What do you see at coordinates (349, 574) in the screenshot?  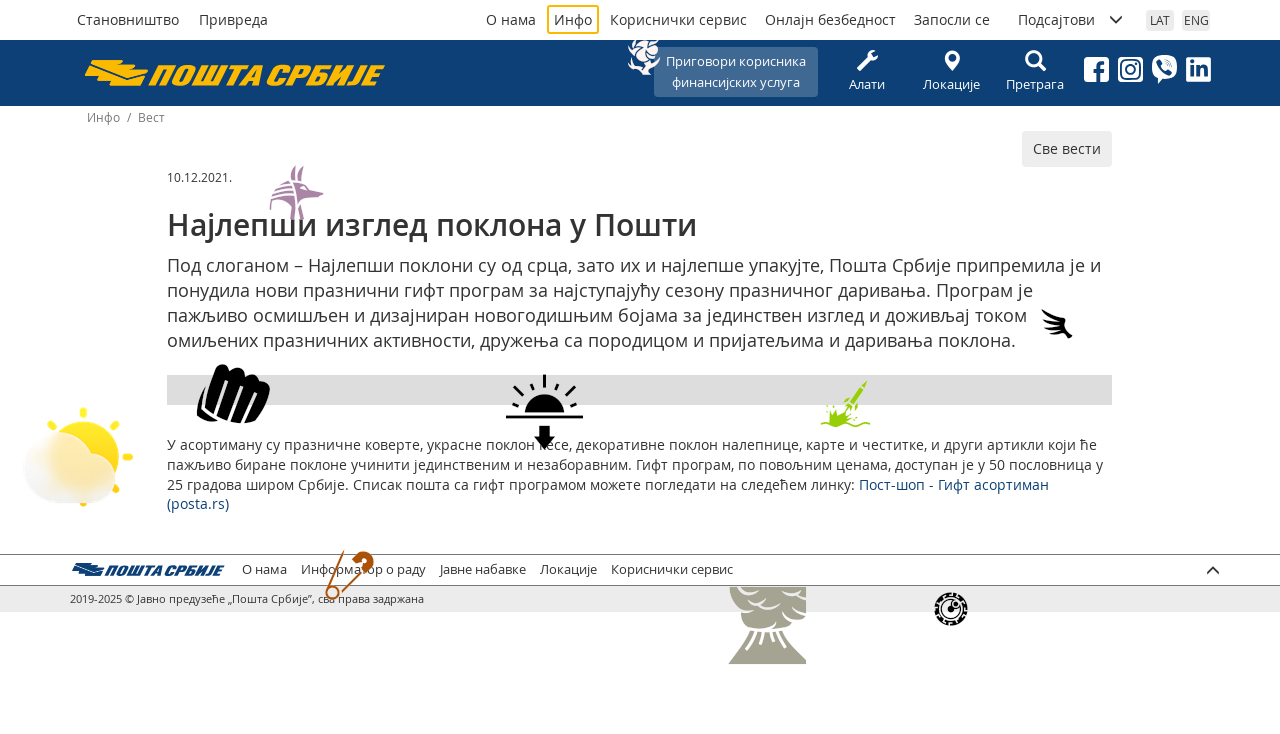 I see `safety pin tool or fastening option` at bounding box center [349, 574].